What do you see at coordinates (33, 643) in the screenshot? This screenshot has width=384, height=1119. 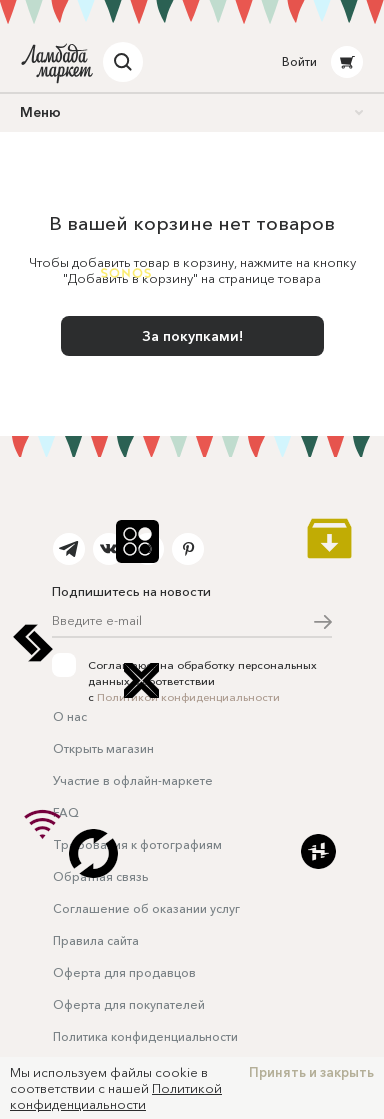 I see `visit the CSS Design Awards website` at bounding box center [33, 643].